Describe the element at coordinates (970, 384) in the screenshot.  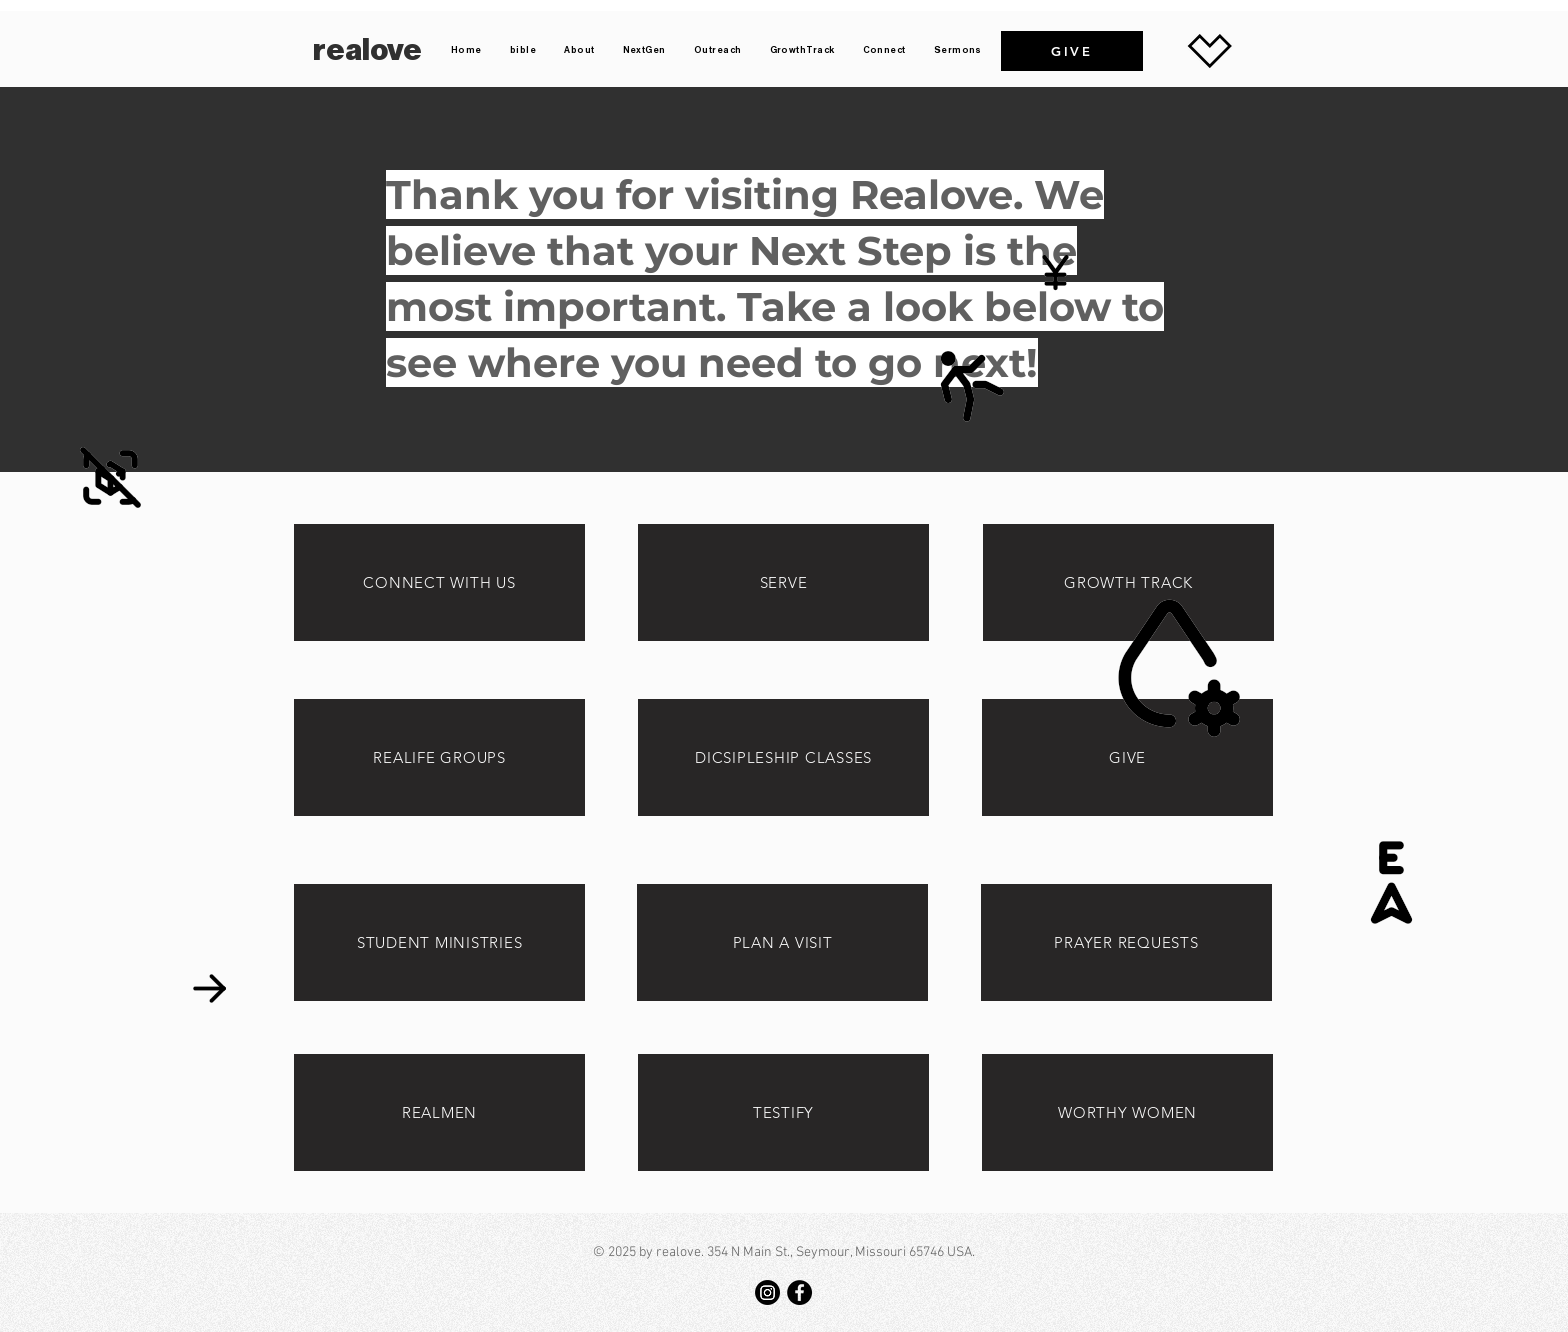
I see `indicates a fall hazard or warning` at that location.